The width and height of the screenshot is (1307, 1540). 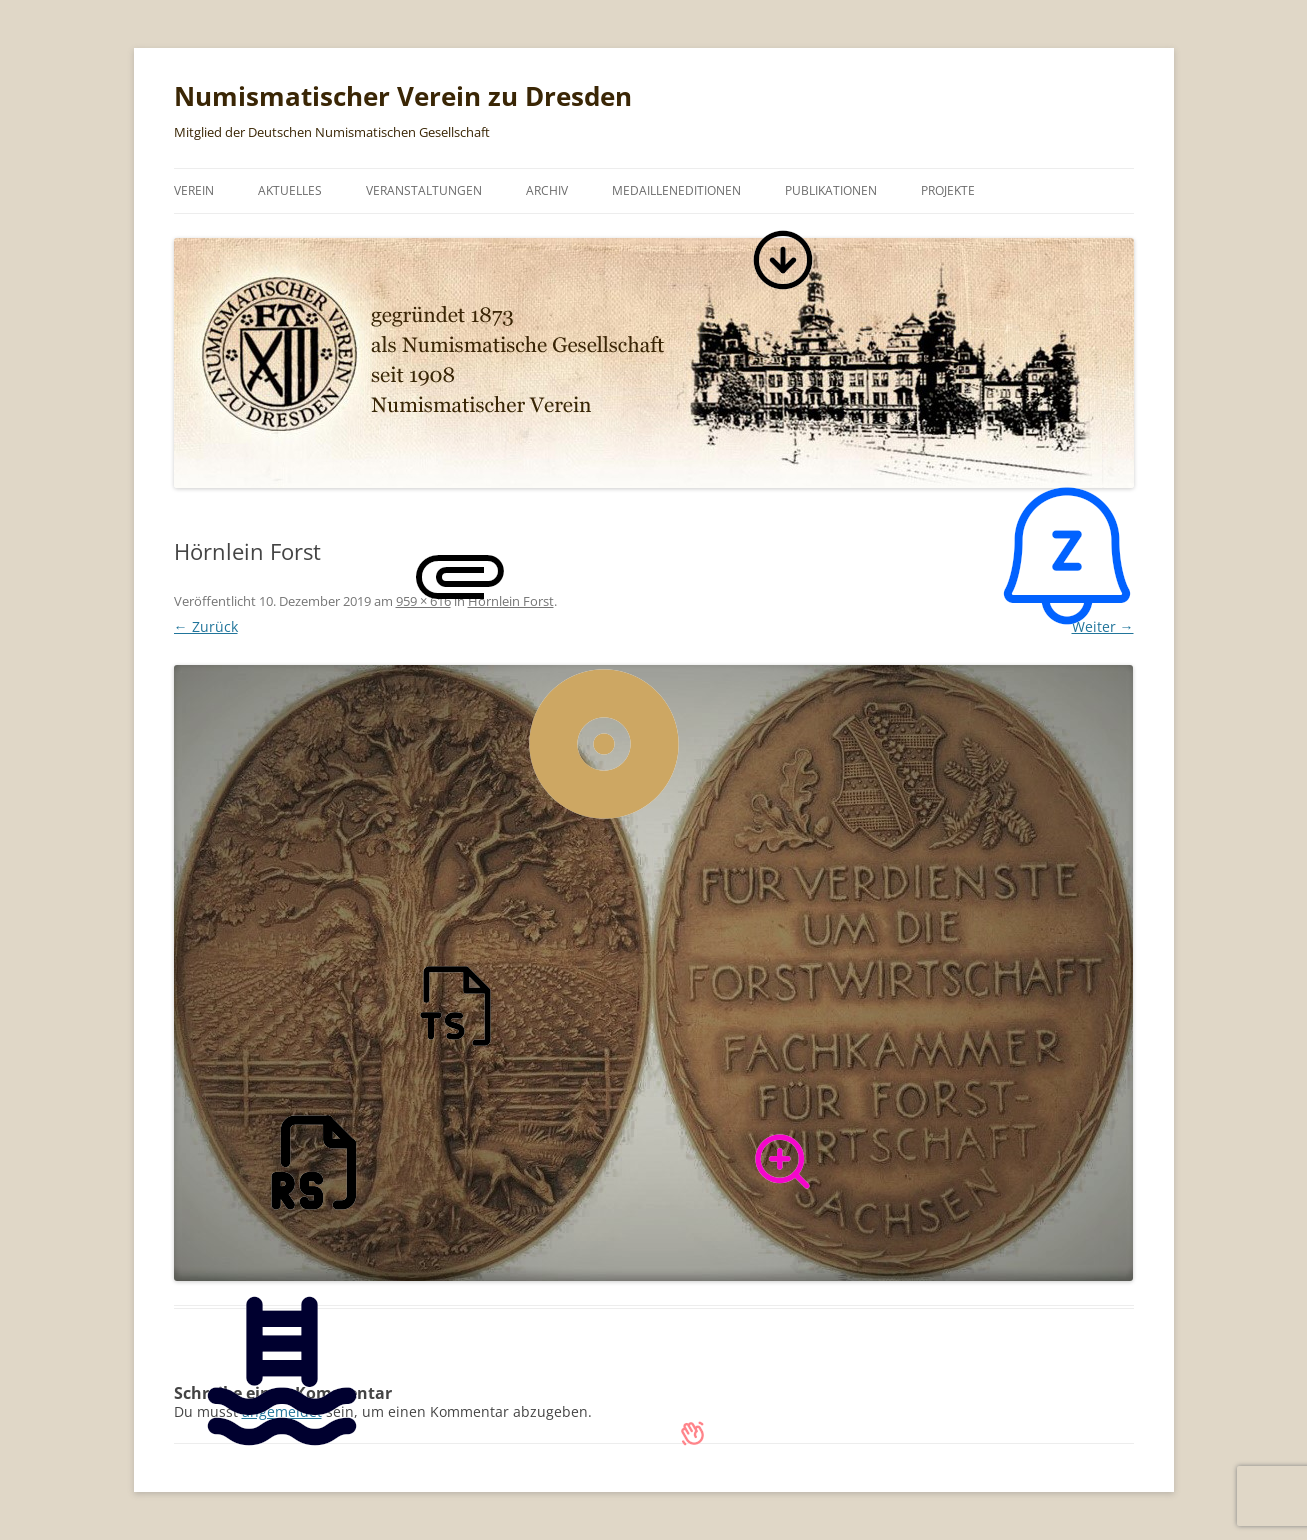 What do you see at coordinates (458, 577) in the screenshot?
I see `attach a file to your message` at bounding box center [458, 577].